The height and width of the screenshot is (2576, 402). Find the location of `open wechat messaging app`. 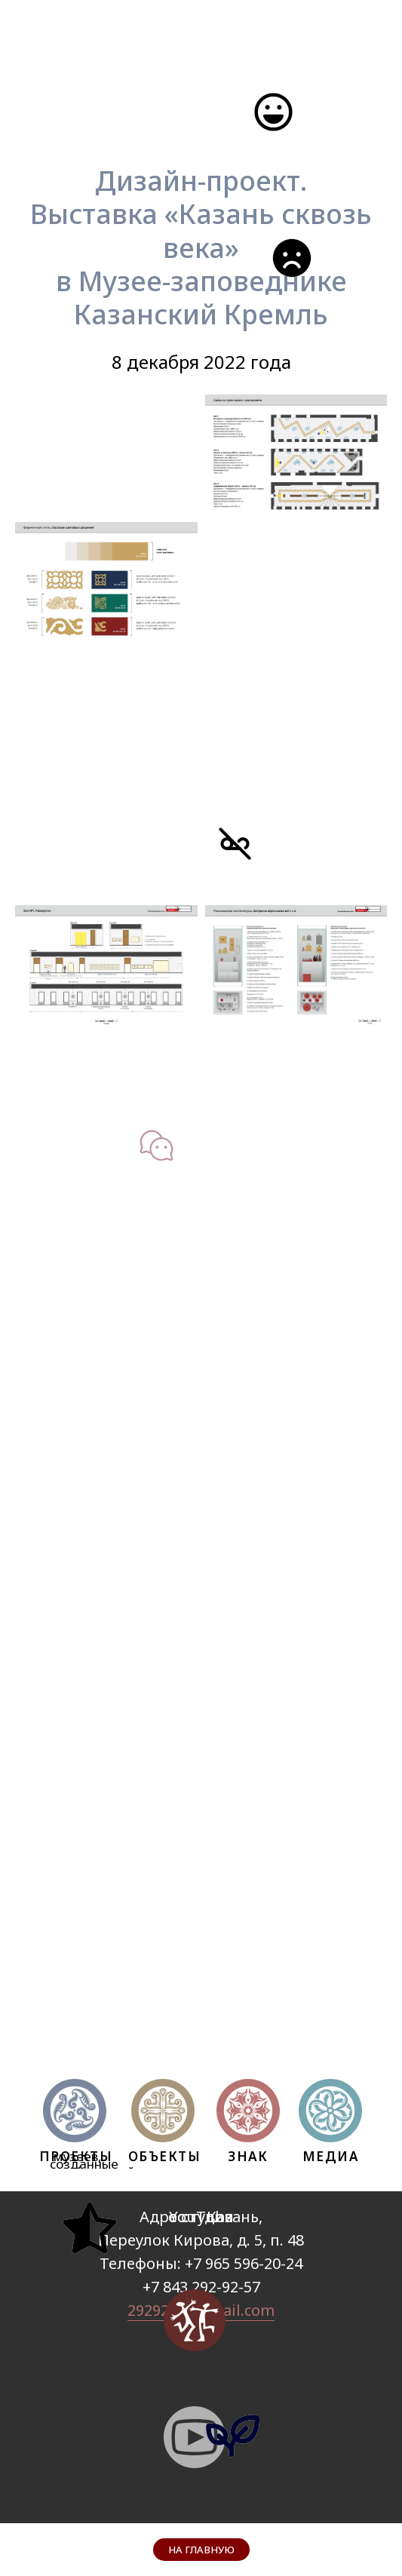

open wechat messaging app is located at coordinates (156, 1145).